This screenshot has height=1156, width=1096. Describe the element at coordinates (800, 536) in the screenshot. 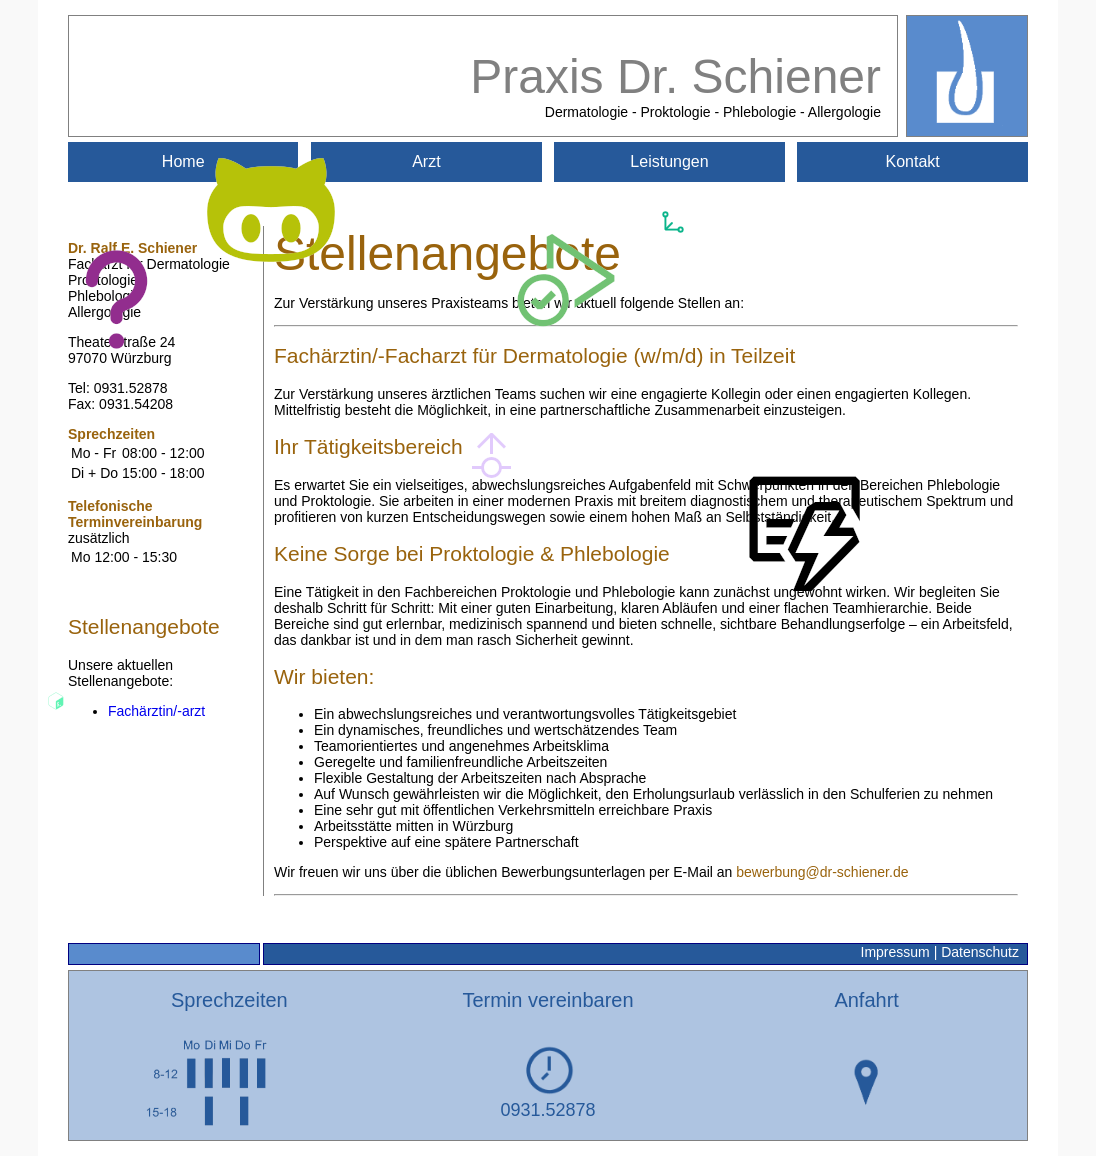

I see `configure github actions workflow` at that location.